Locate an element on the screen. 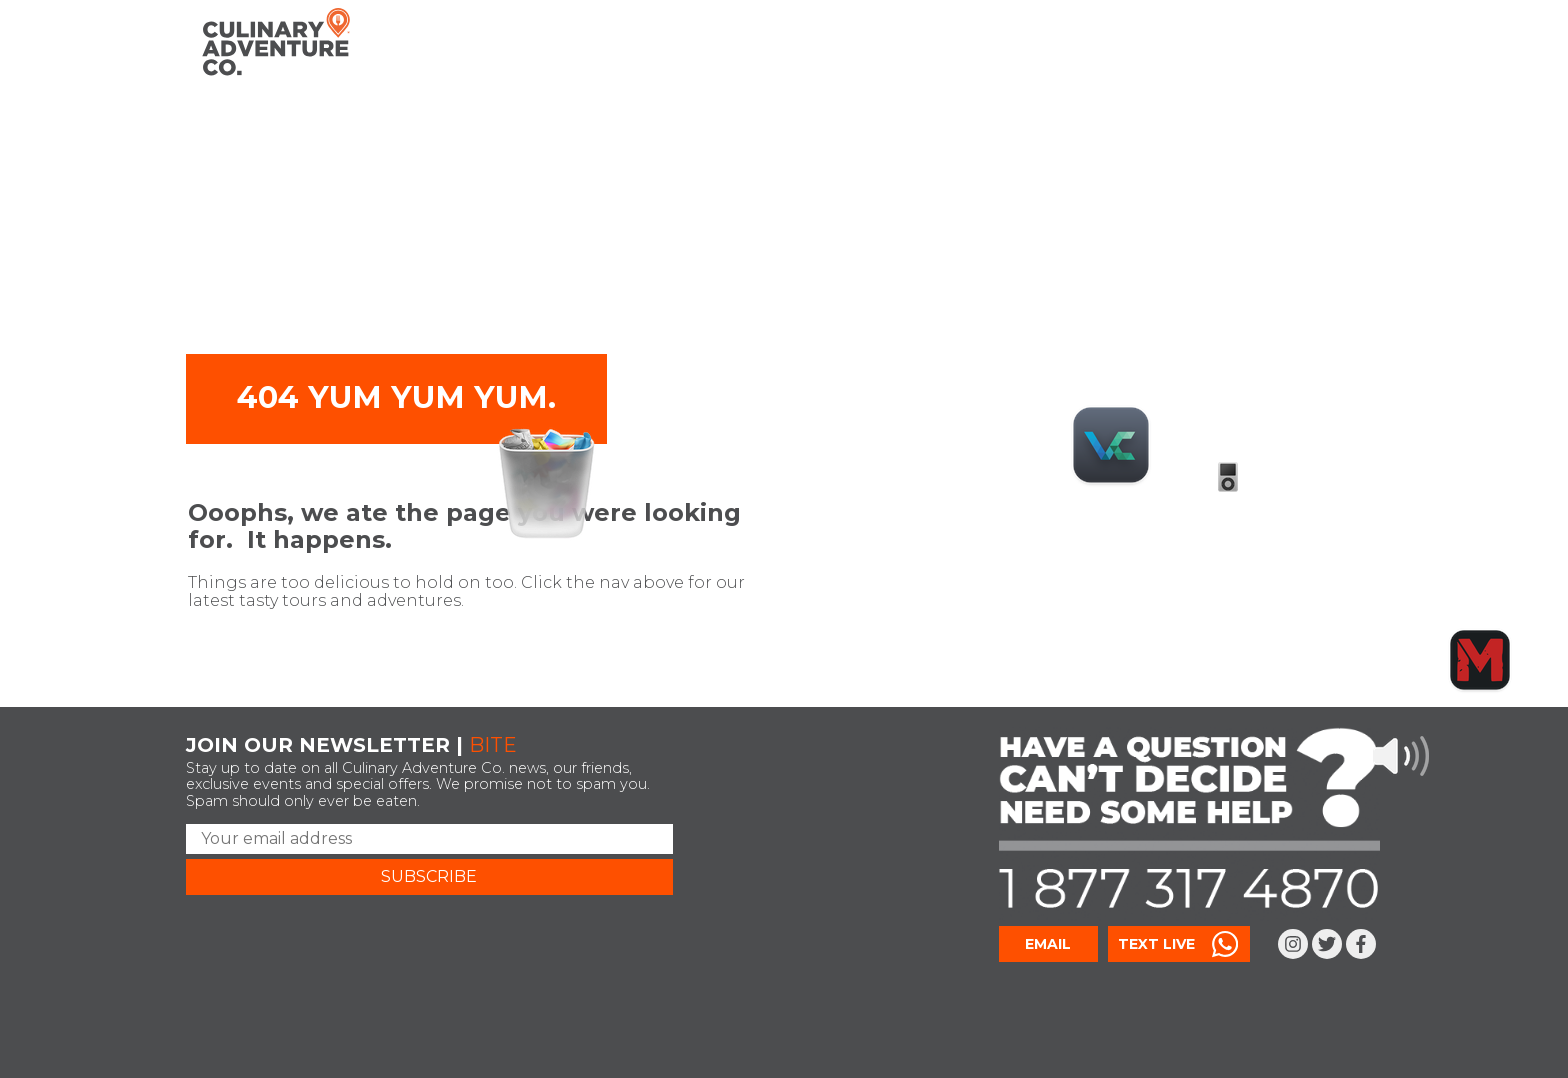  indicates low volume level is located at coordinates (1401, 756).